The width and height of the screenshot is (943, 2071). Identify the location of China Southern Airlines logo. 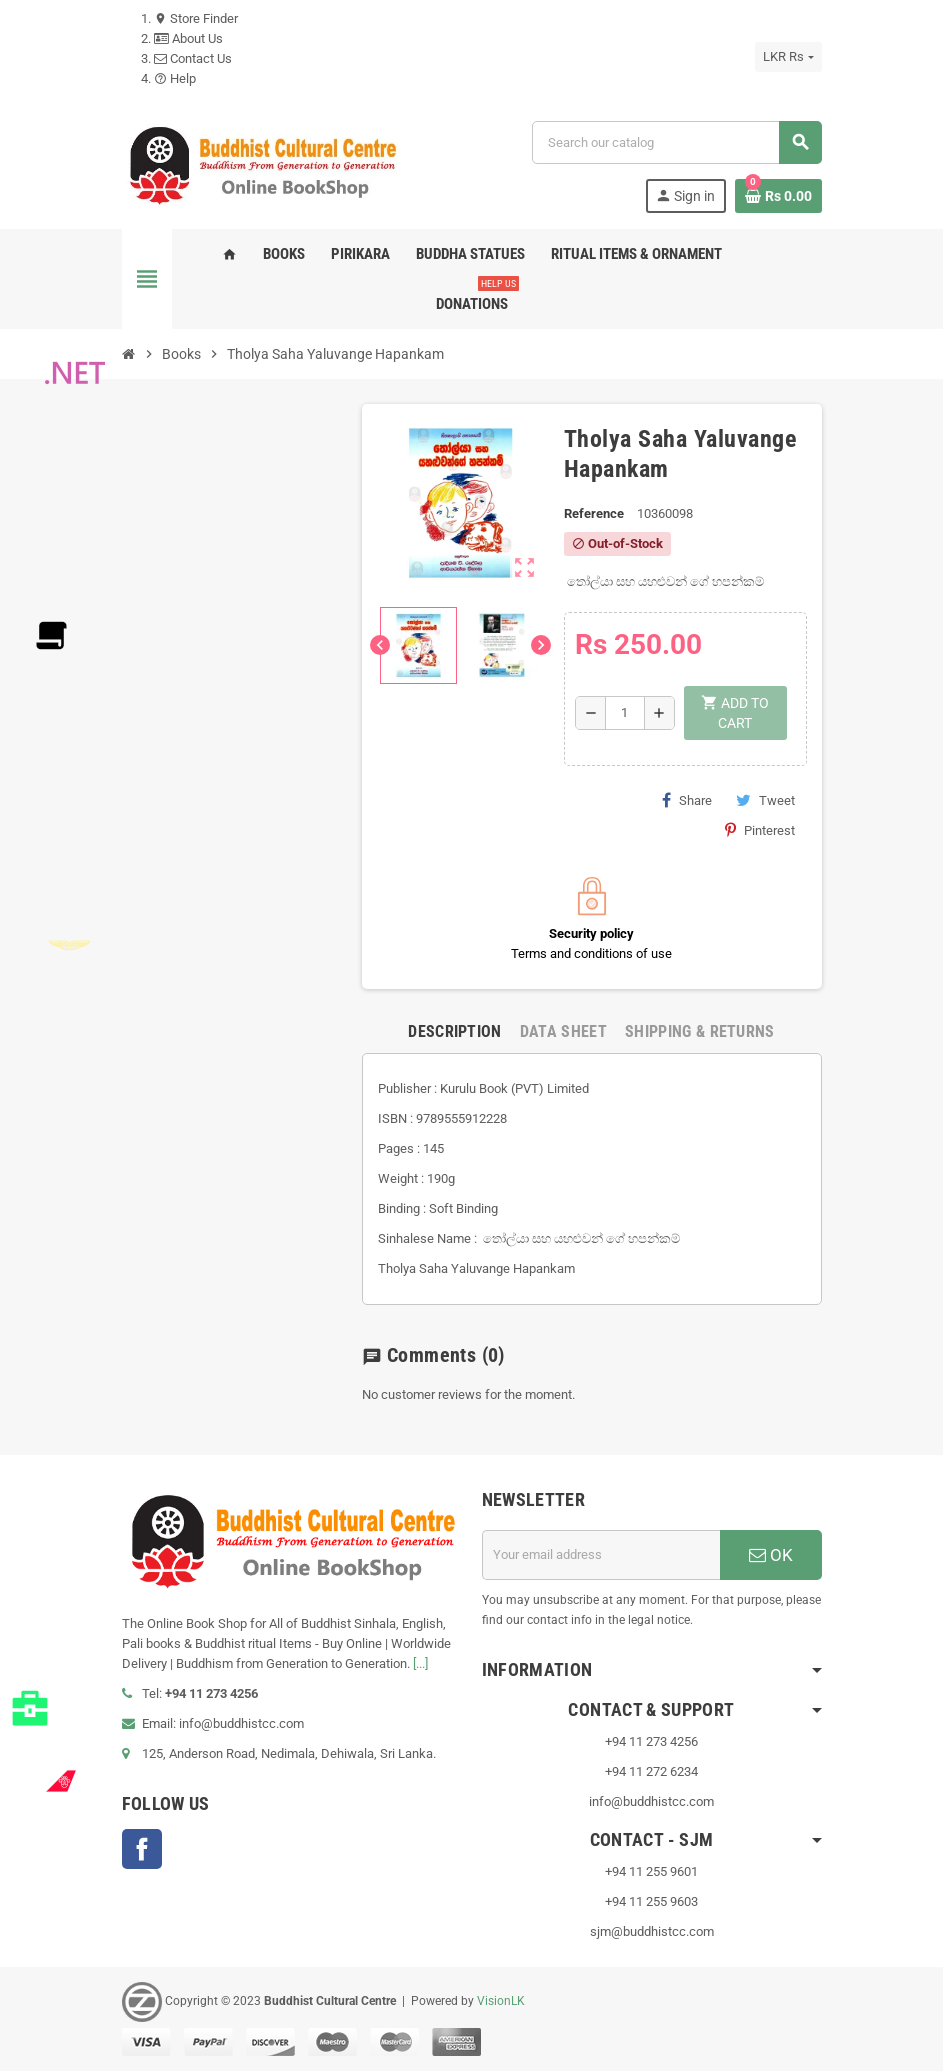
(61, 1781).